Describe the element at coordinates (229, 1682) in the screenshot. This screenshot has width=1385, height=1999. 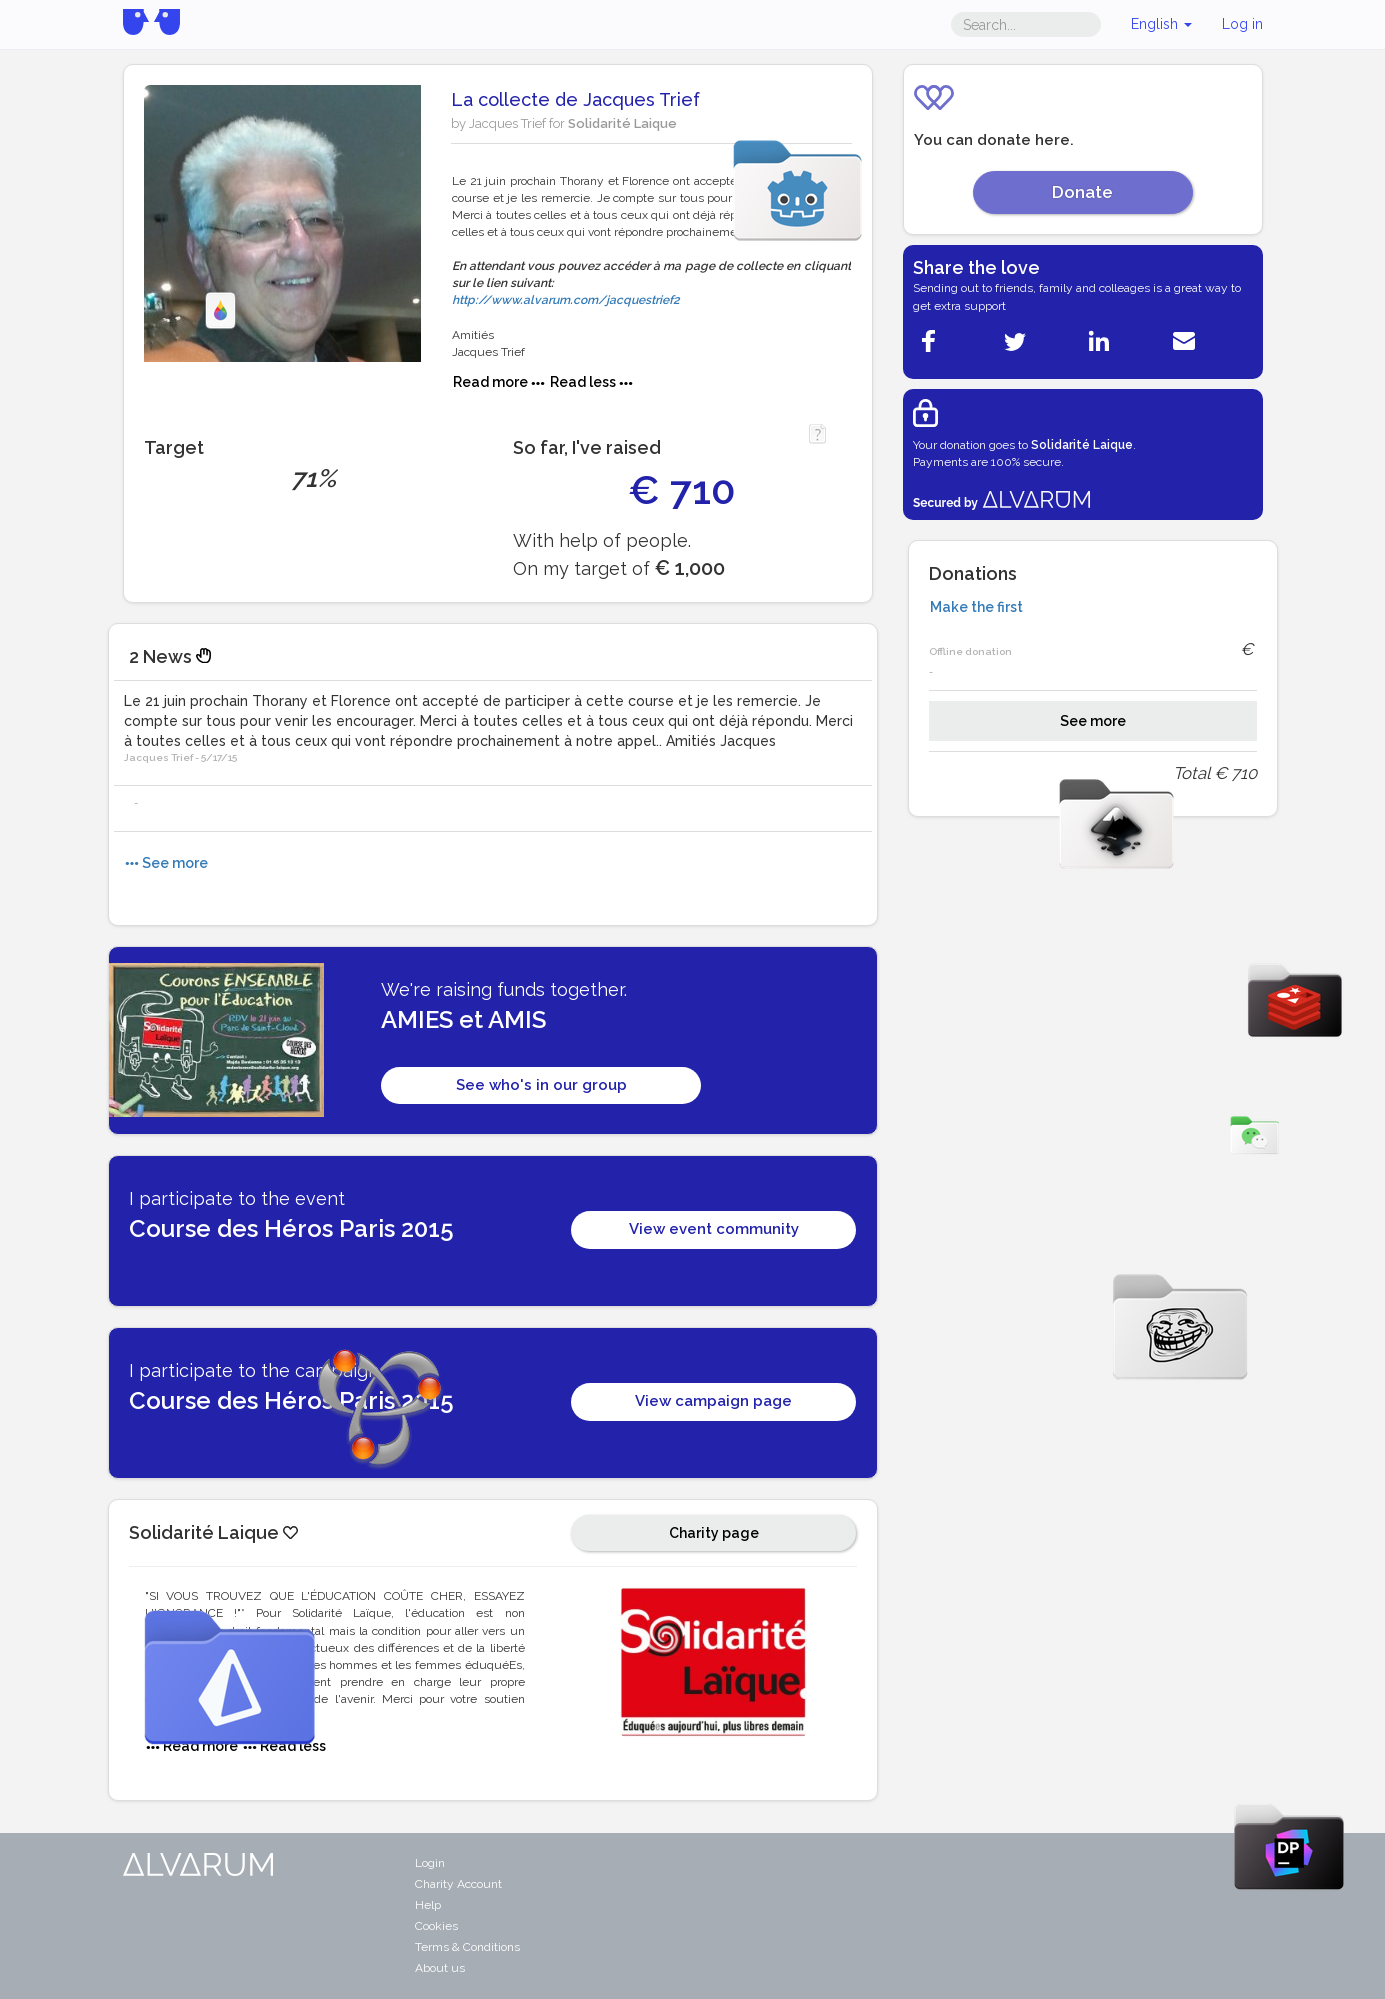
I see `open folder containing Prisma project files` at that location.